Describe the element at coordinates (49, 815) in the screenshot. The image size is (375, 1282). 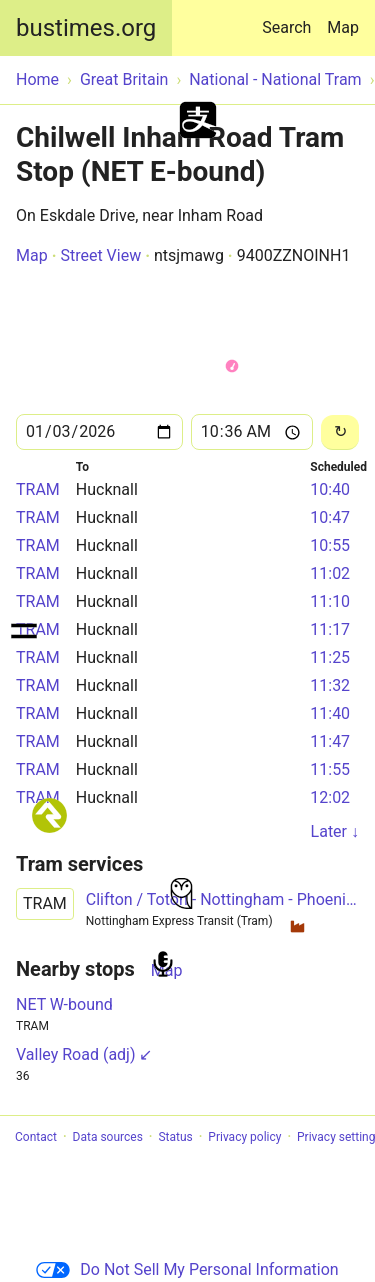
I see `open Rock RMS church management app` at that location.